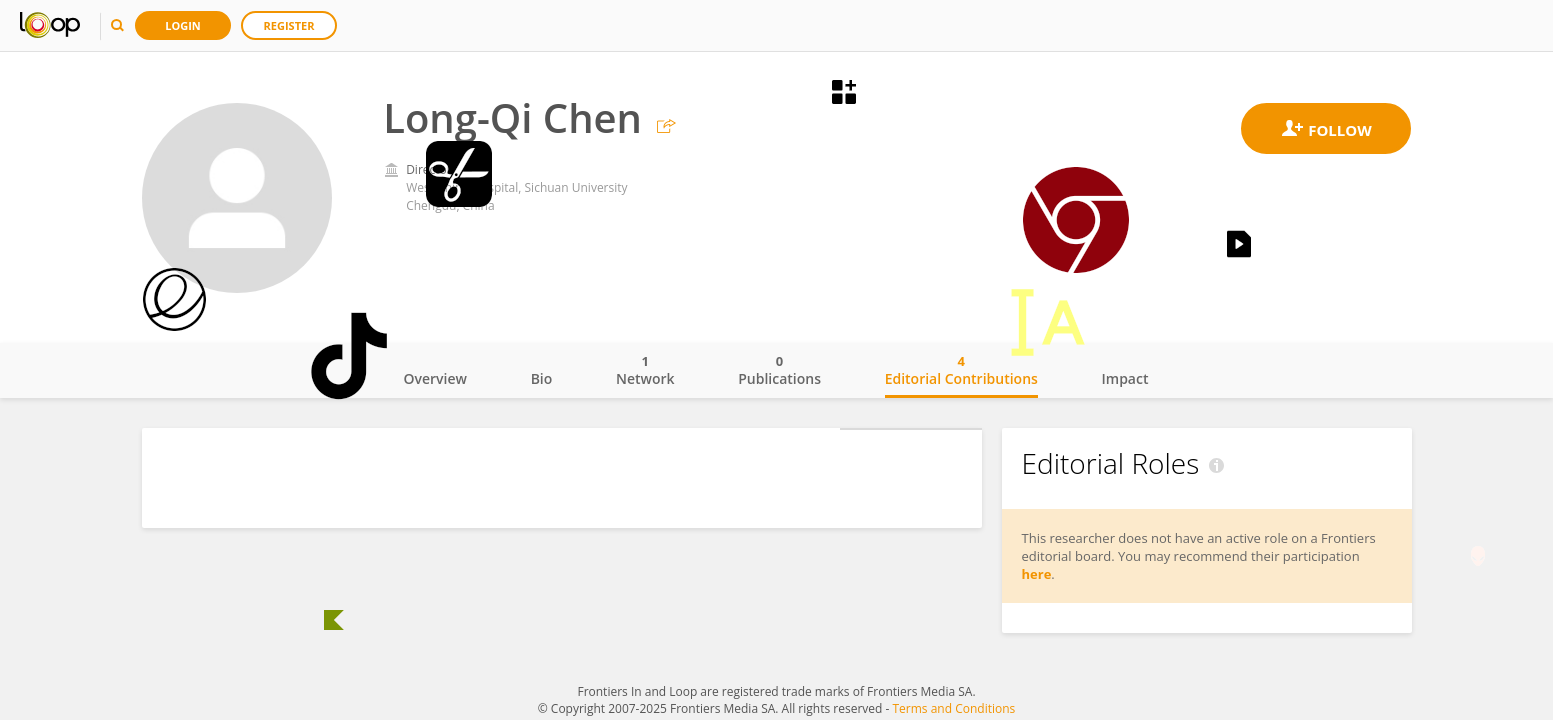 This screenshot has height=720, width=1553. What do you see at coordinates (334, 620) in the screenshot?
I see `kotlin programming language logo` at bounding box center [334, 620].